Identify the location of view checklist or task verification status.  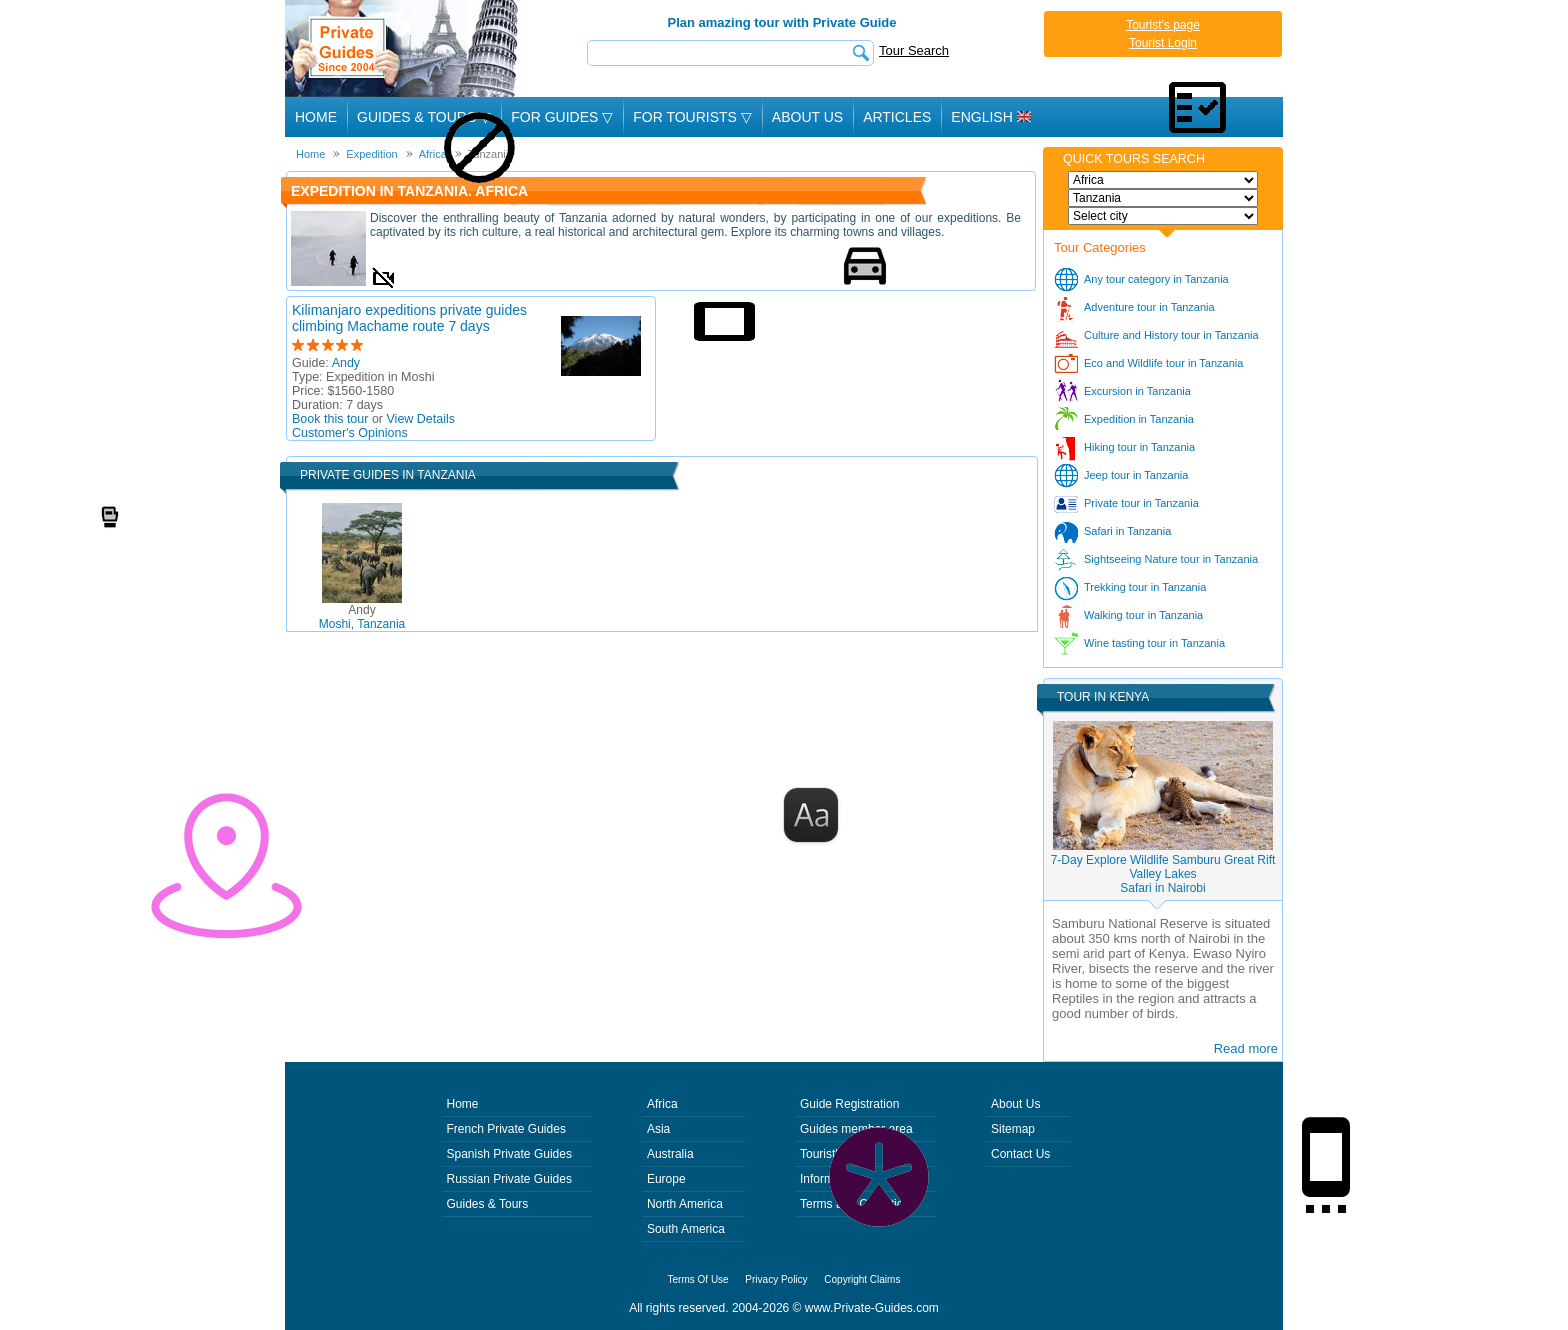
(1197, 107).